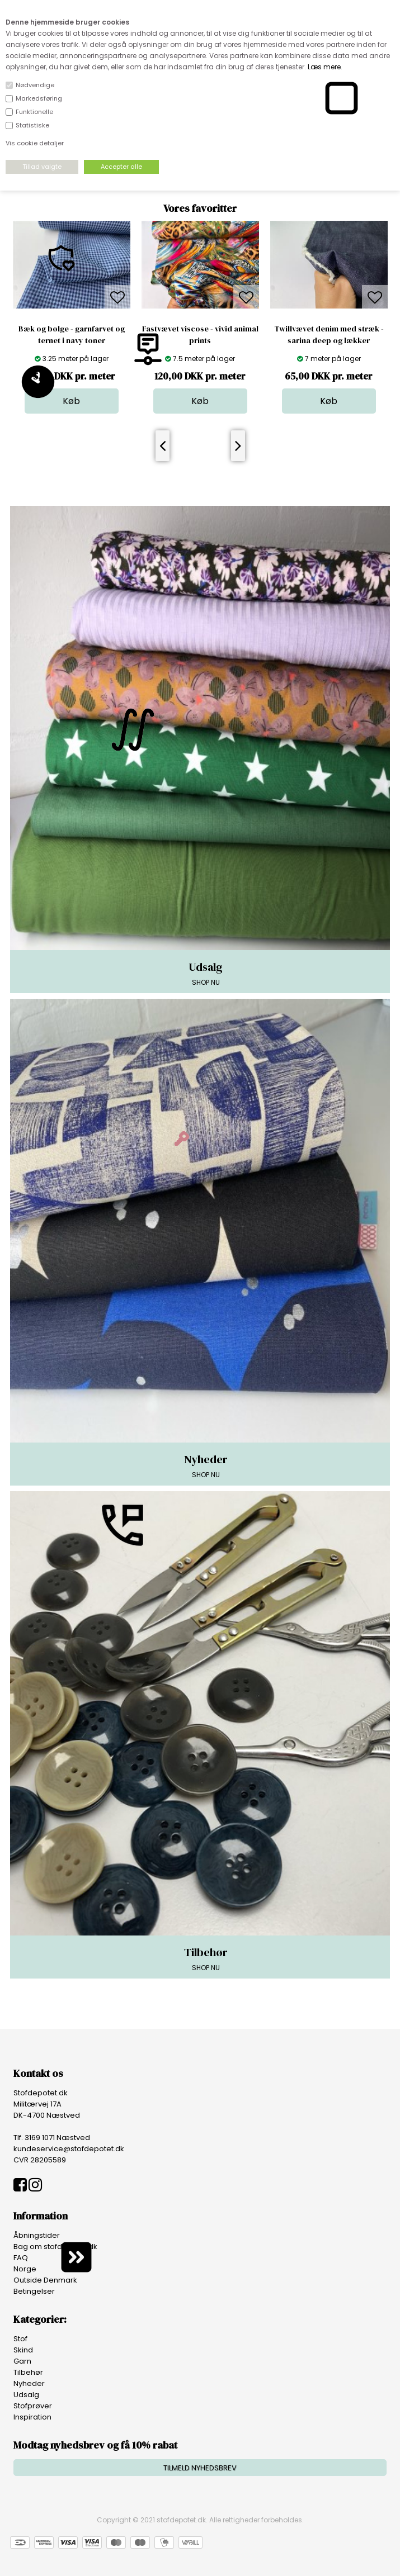  What do you see at coordinates (61, 258) in the screenshot?
I see `enable health data protection` at bounding box center [61, 258].